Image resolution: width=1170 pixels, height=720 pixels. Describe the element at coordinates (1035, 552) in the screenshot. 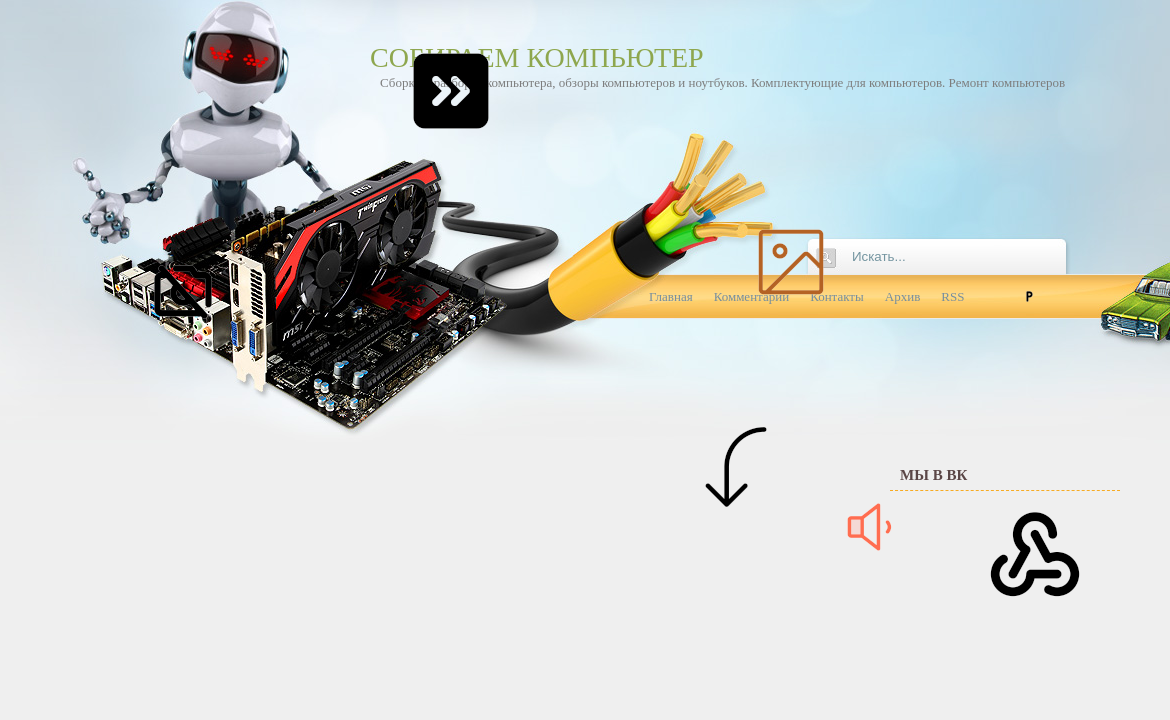

I see `configure webhook integrations` at that location.